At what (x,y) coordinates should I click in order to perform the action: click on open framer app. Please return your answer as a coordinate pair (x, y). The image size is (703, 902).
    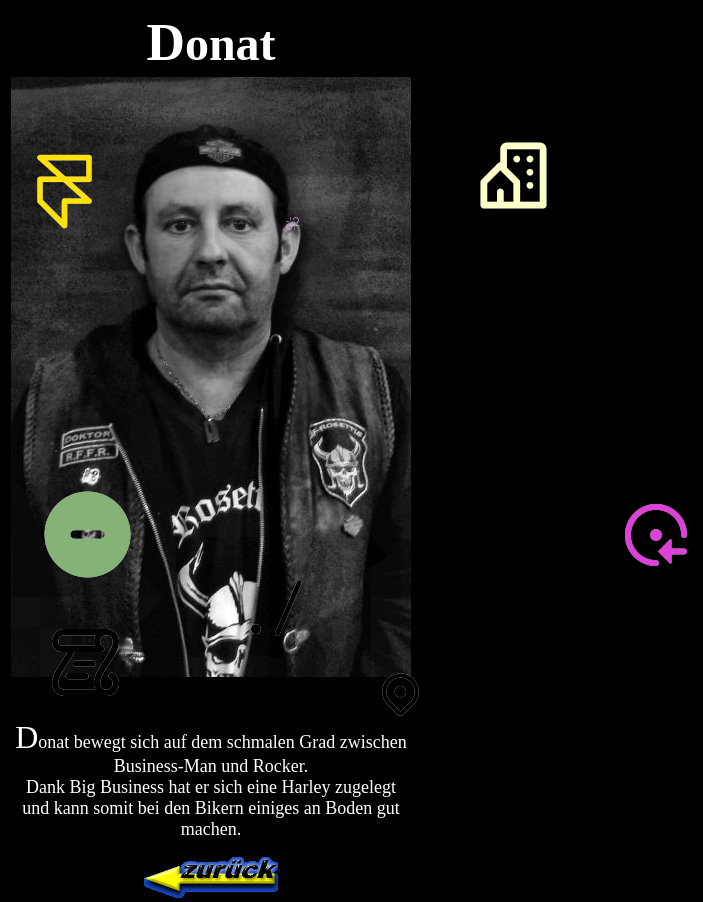
    Looking at the image, I should click on (64, 187).